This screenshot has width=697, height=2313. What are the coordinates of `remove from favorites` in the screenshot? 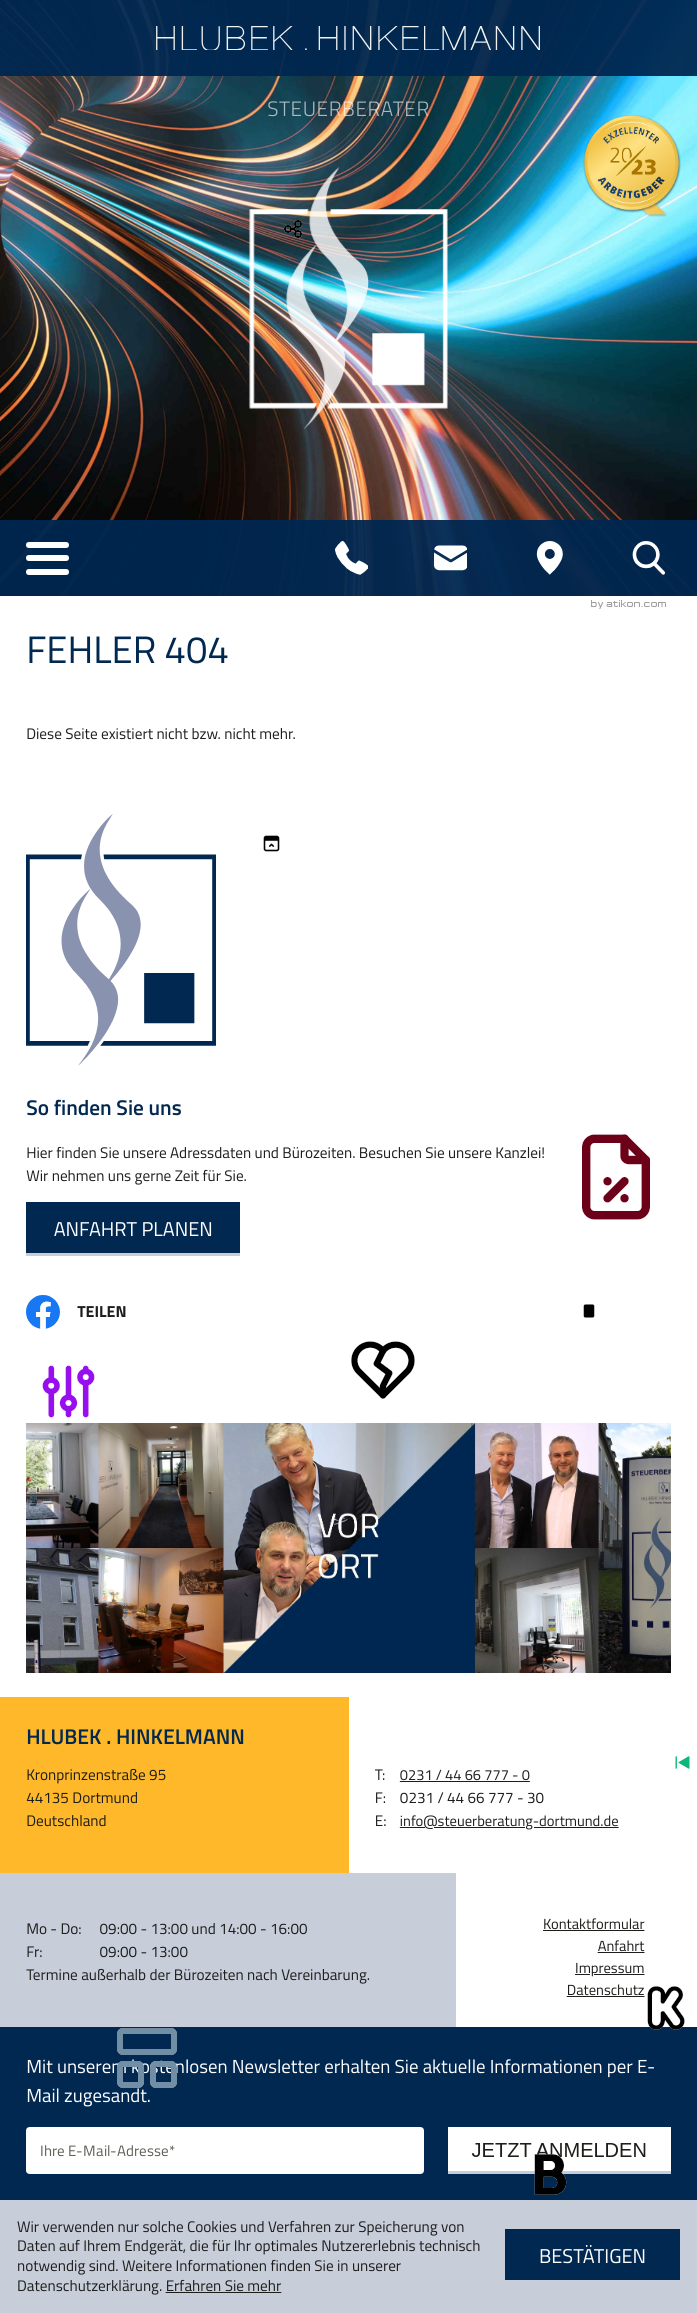 It's located at (383, 1370).